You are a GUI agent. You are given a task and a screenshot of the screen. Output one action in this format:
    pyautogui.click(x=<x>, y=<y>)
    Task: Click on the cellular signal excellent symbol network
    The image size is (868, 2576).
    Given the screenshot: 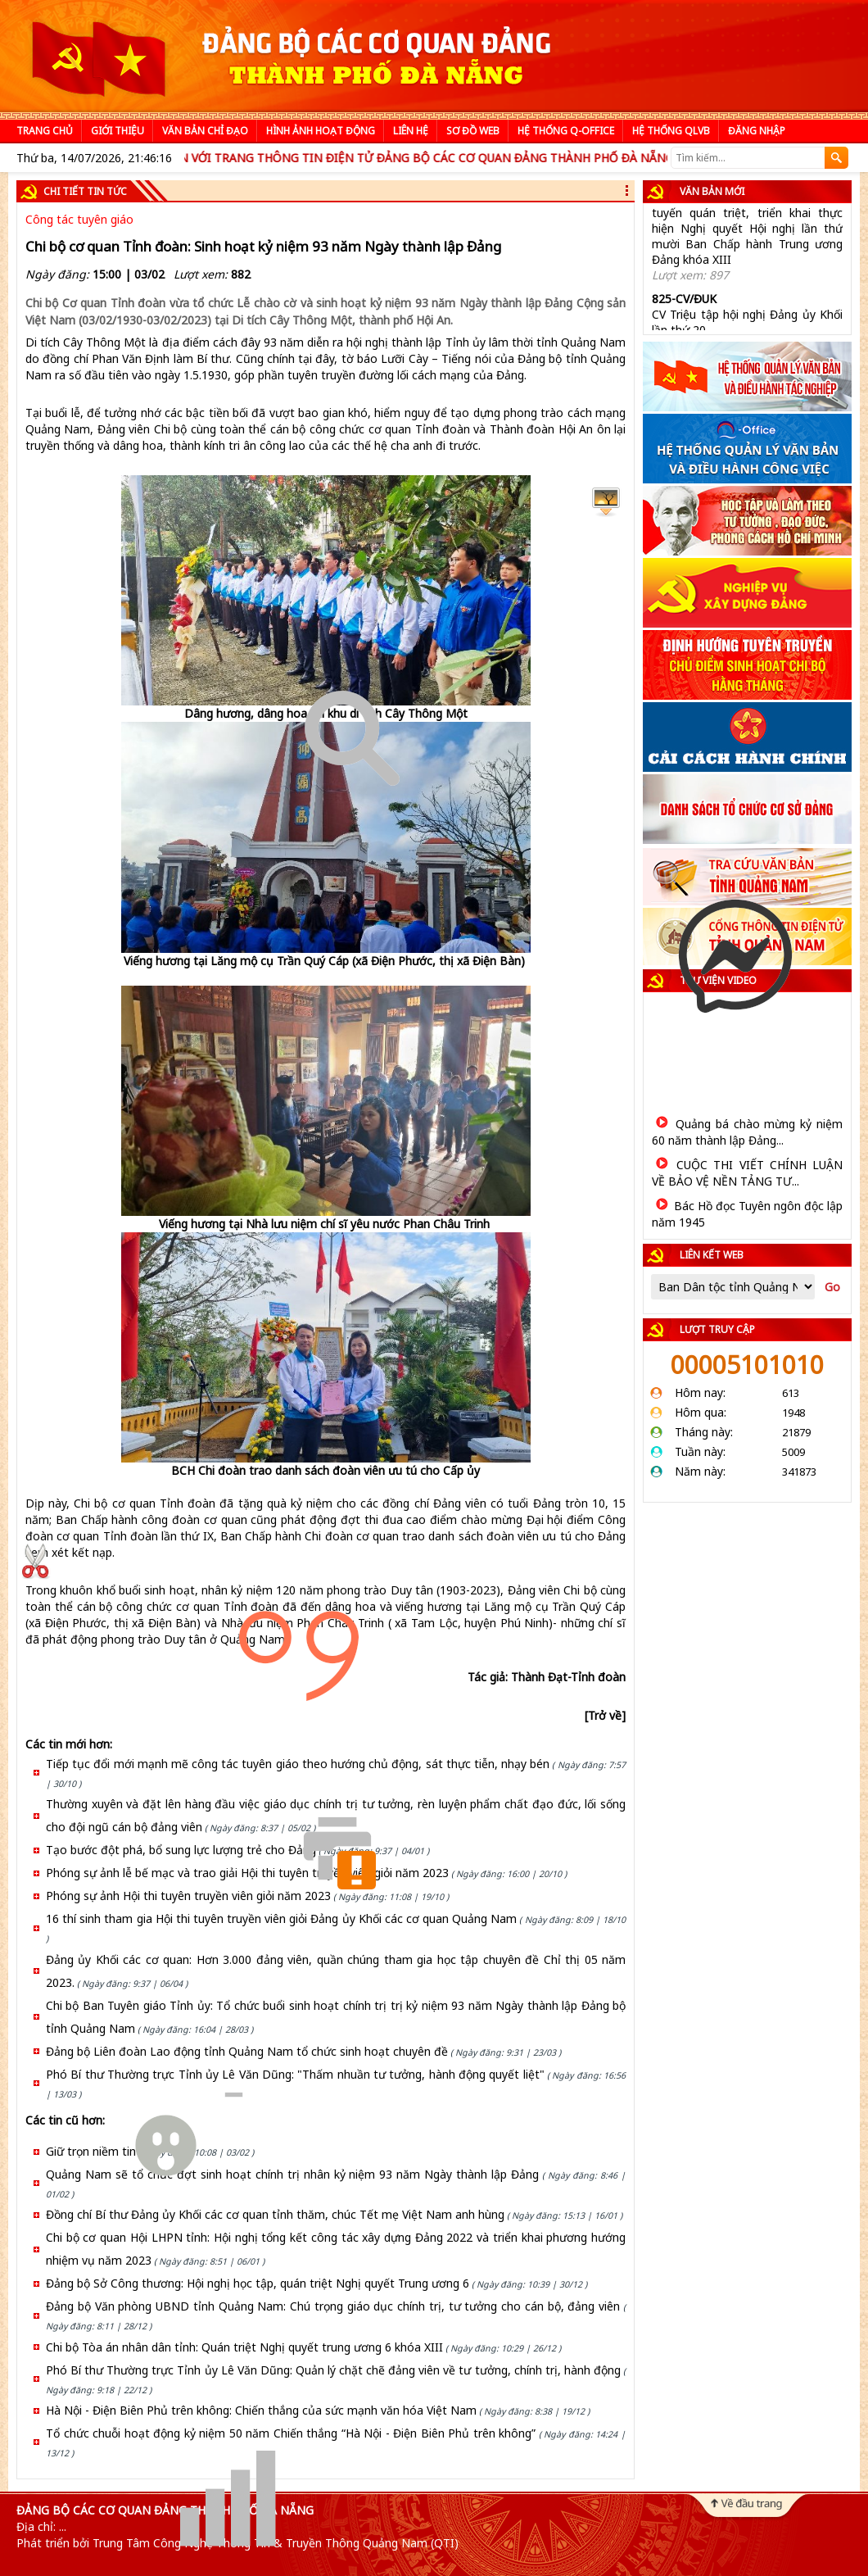 What is the action you would take?
    pyautogui.click(x=231, y=2501)
    